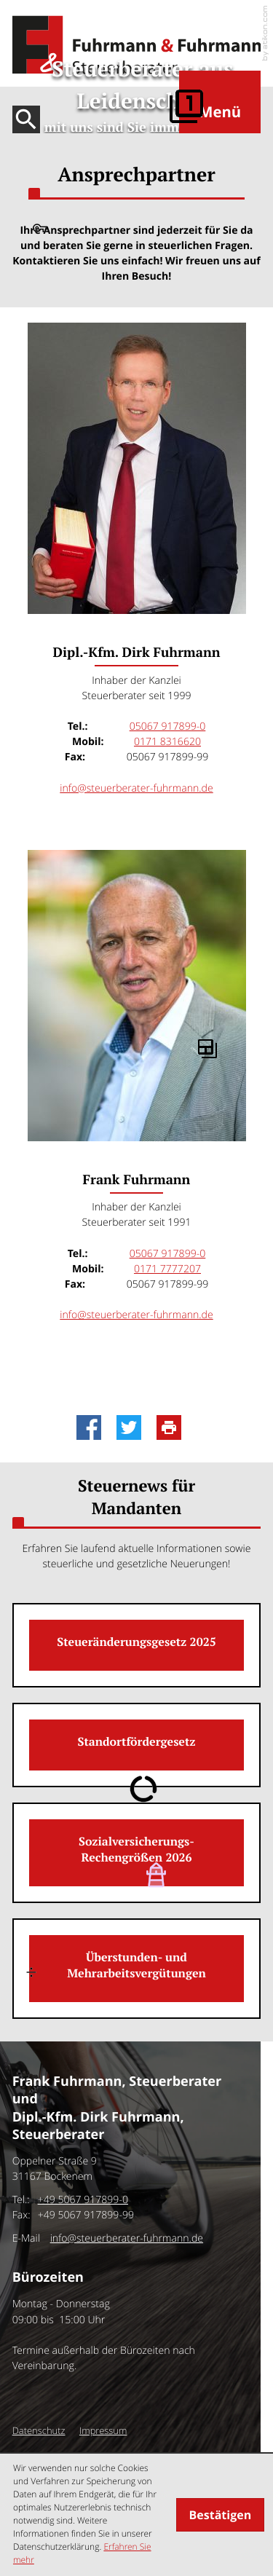  I want to click on access vpn or secure connection settings, so click(40, 228).